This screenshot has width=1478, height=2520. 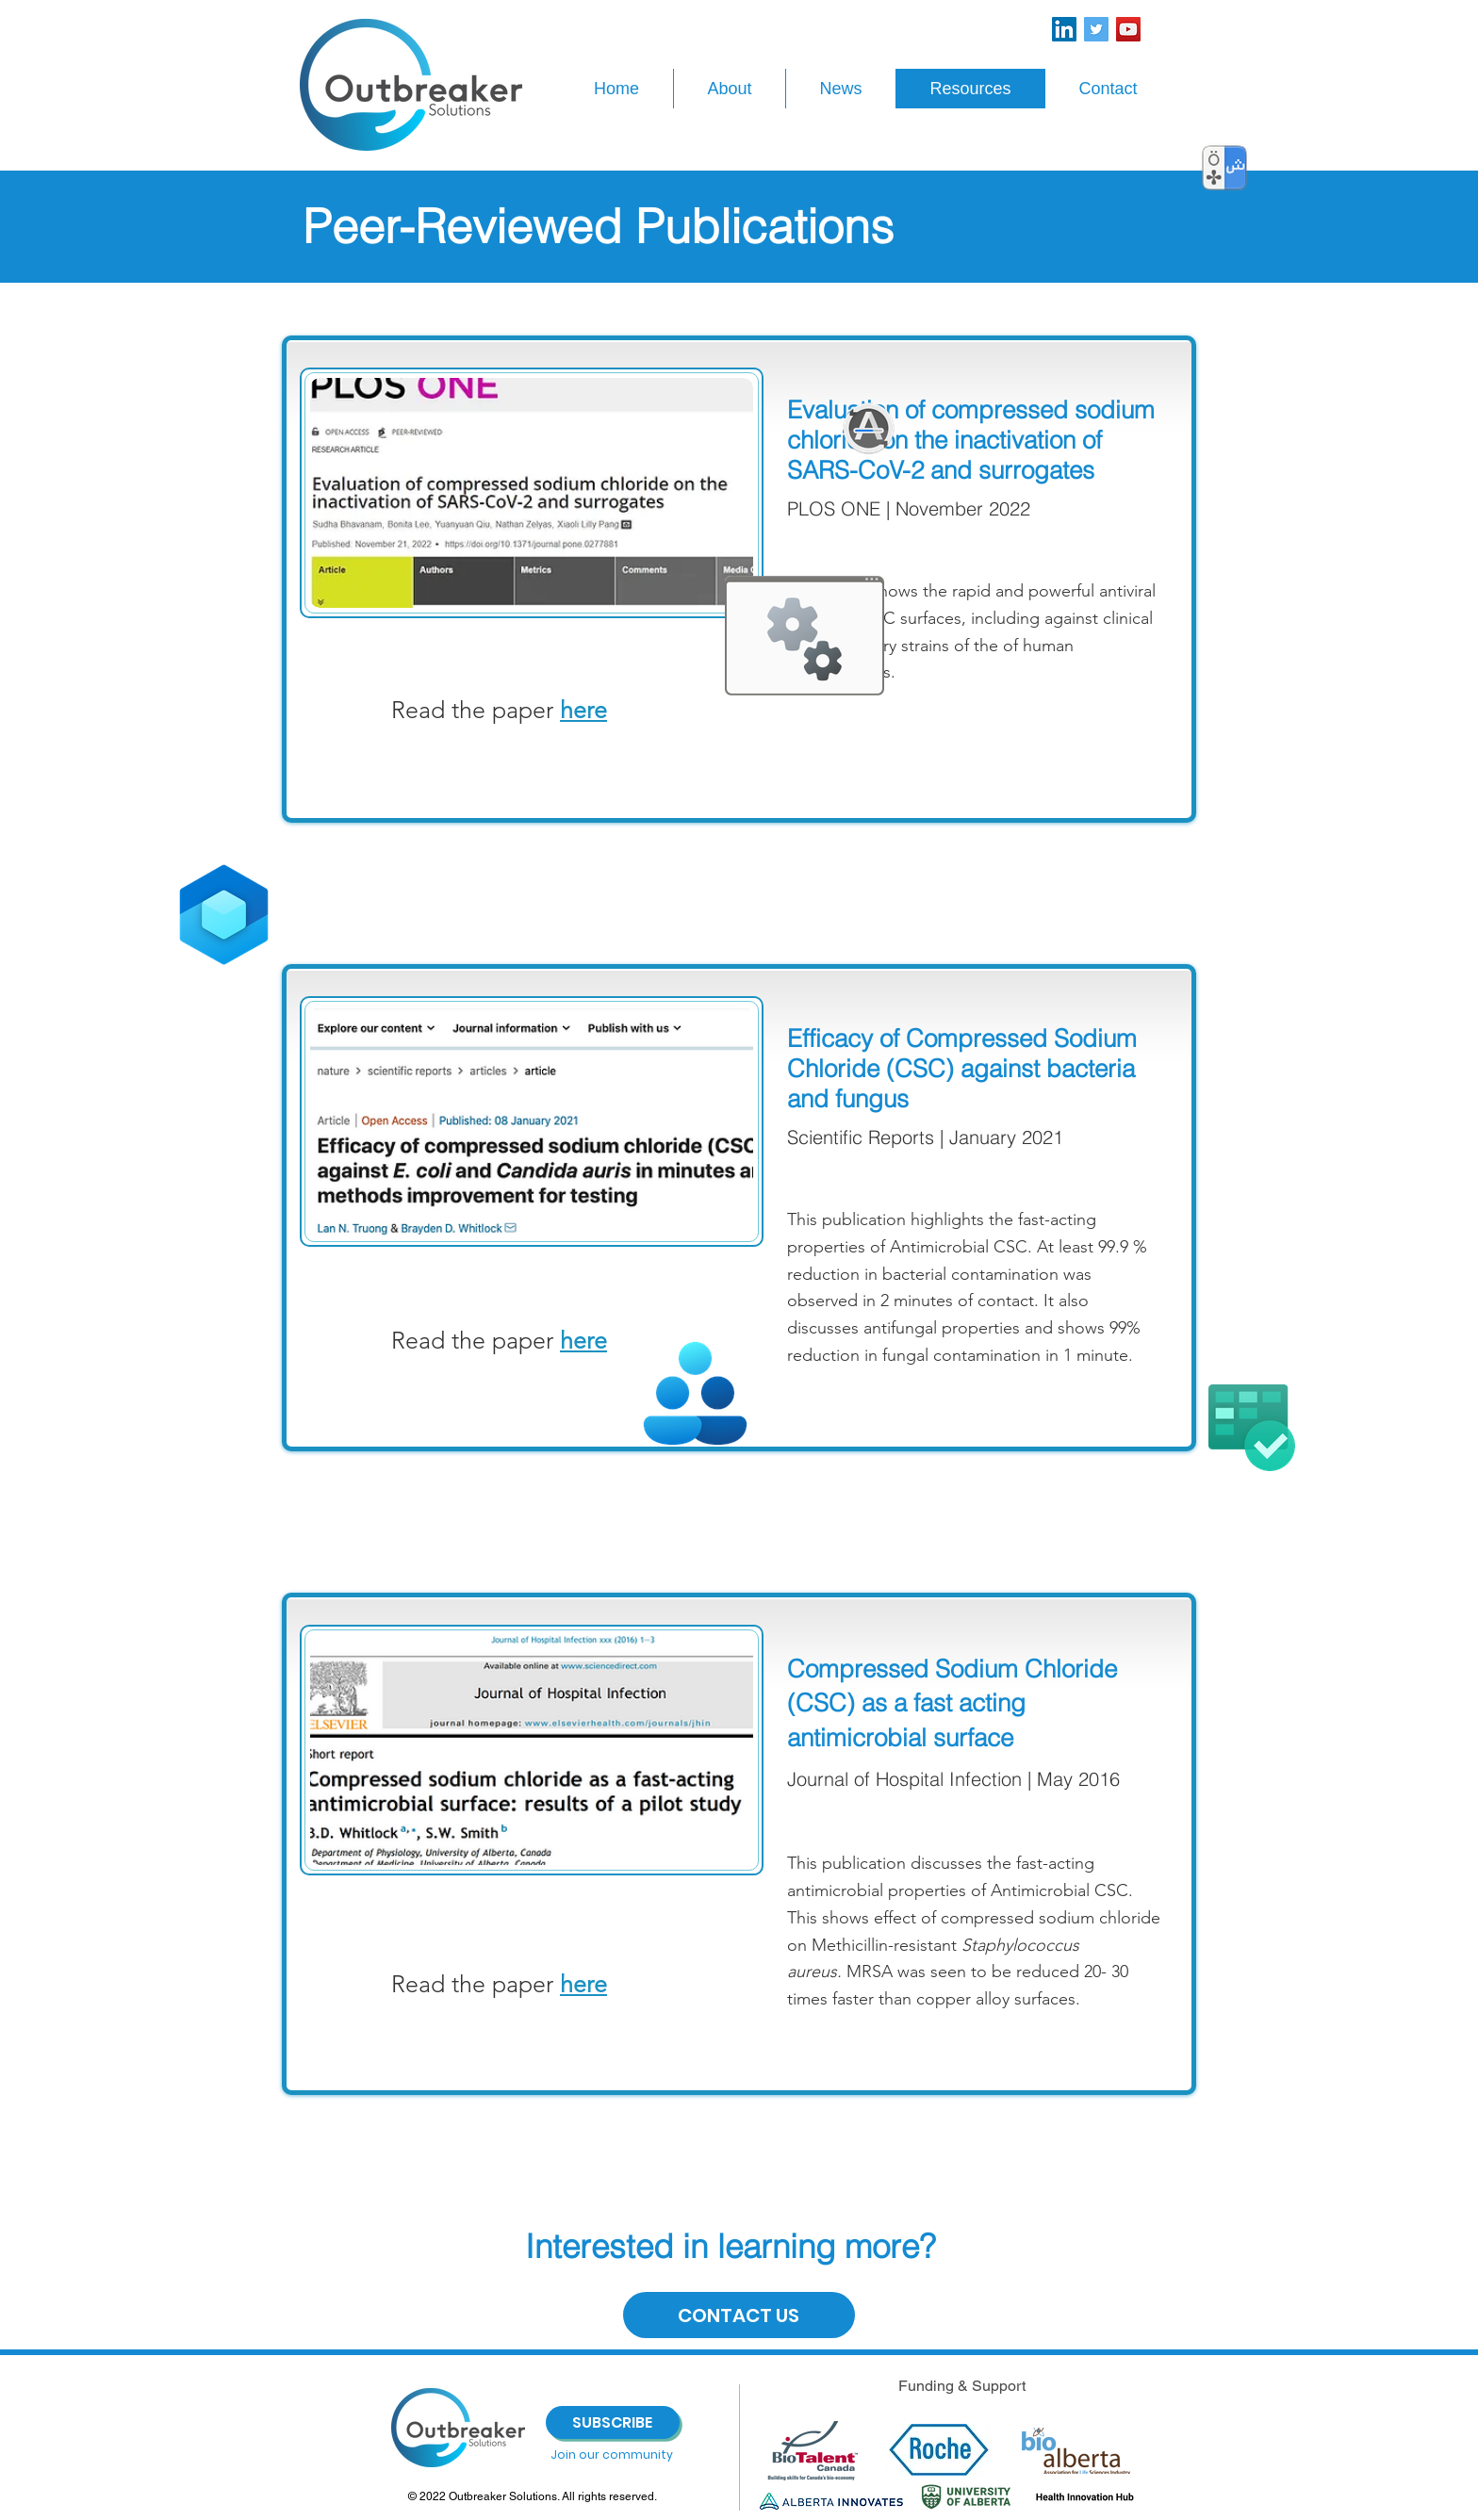 I want to click on run an executable program or application, so click(x=804, y=635).